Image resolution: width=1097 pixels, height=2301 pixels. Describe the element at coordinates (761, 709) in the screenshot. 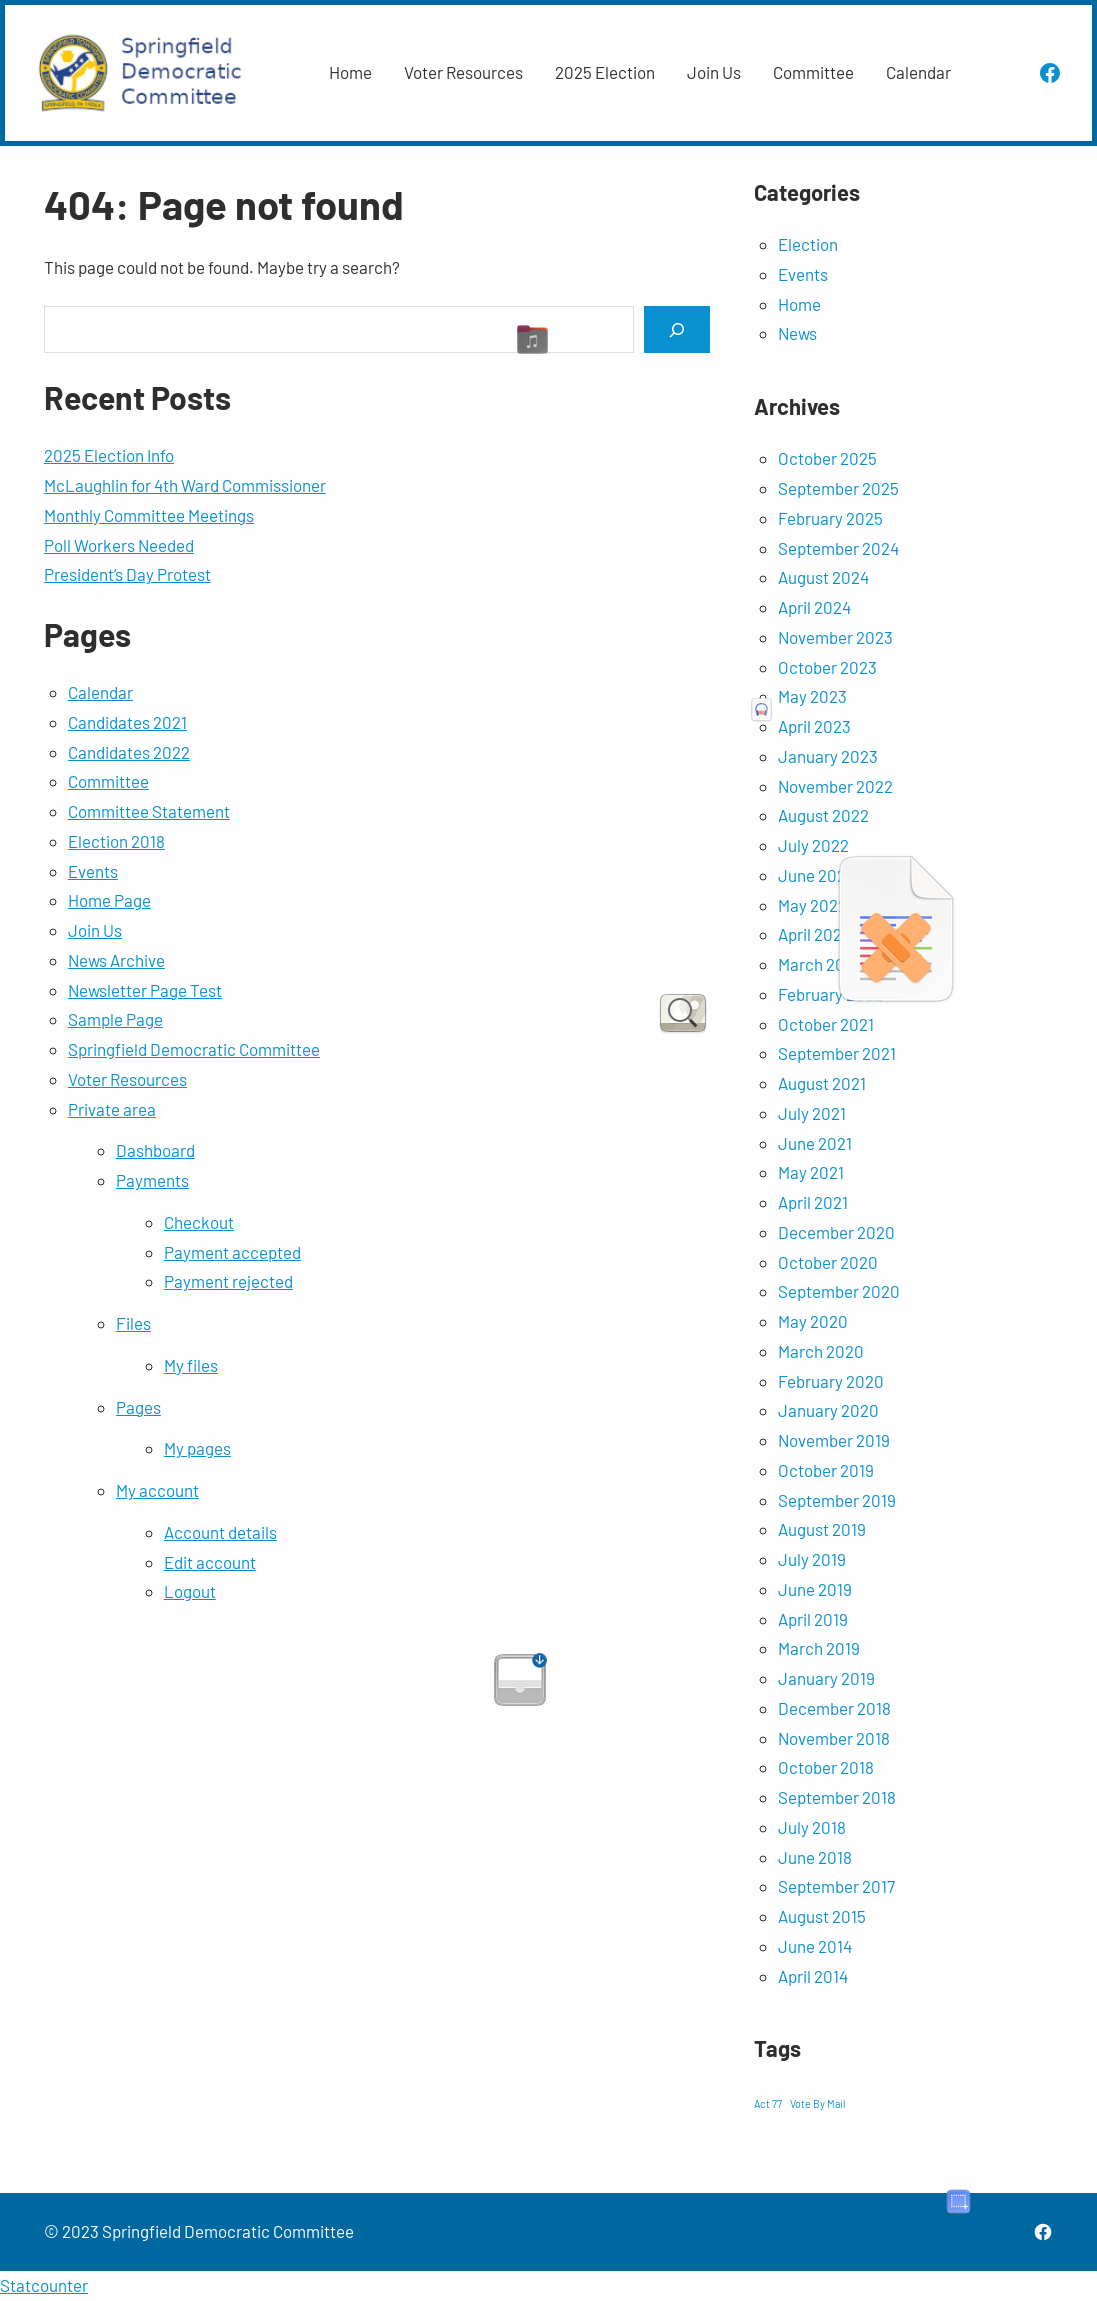

I see `audacity audio project file` at that location.